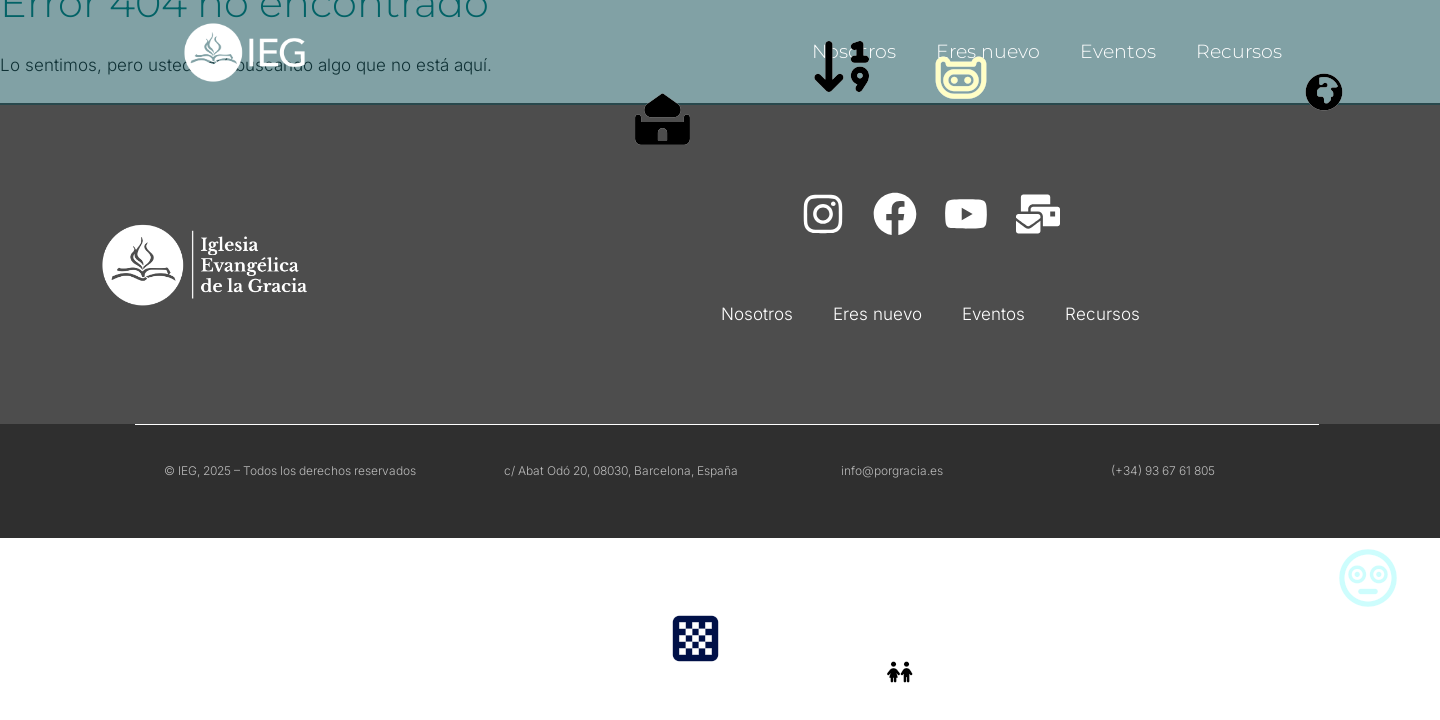 The image size is (1440, 720). Describe the element at coordinates (843, 66) in the screenshot. I see `sort numbers in ascending order` at that location.